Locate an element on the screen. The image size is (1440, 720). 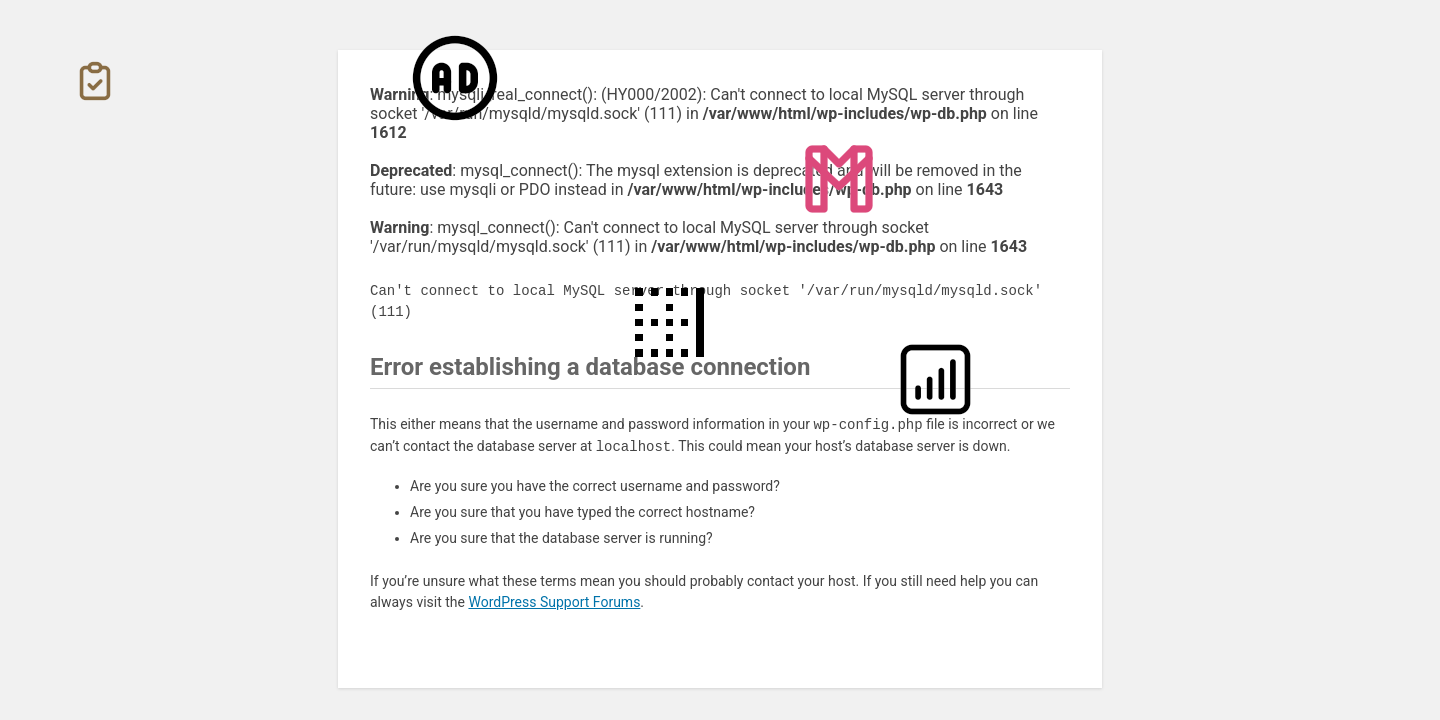
indicates sponsored or advertisement content is located at coordinates (455, 78).